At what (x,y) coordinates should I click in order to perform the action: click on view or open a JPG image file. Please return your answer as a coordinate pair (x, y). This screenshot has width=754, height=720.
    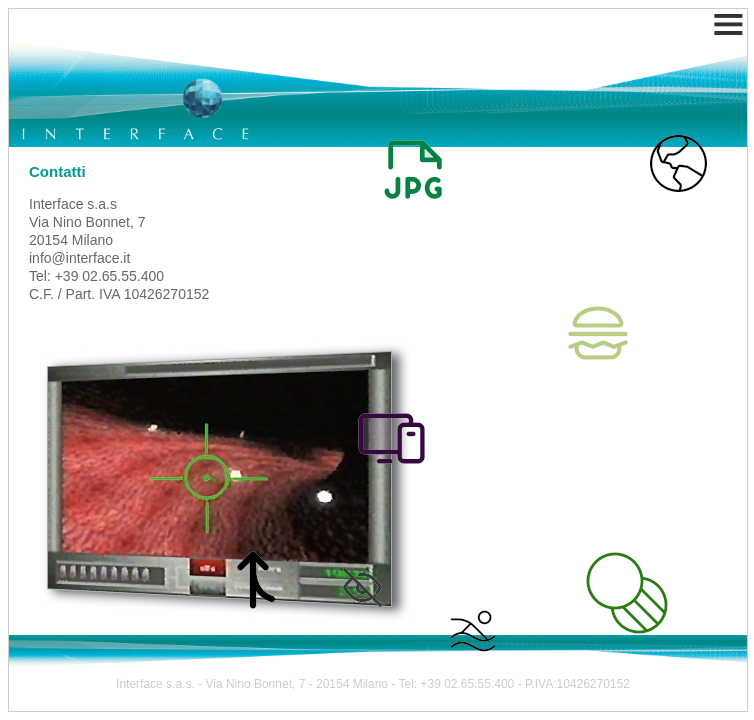
    Looking at the image, I should click on (415, 172).